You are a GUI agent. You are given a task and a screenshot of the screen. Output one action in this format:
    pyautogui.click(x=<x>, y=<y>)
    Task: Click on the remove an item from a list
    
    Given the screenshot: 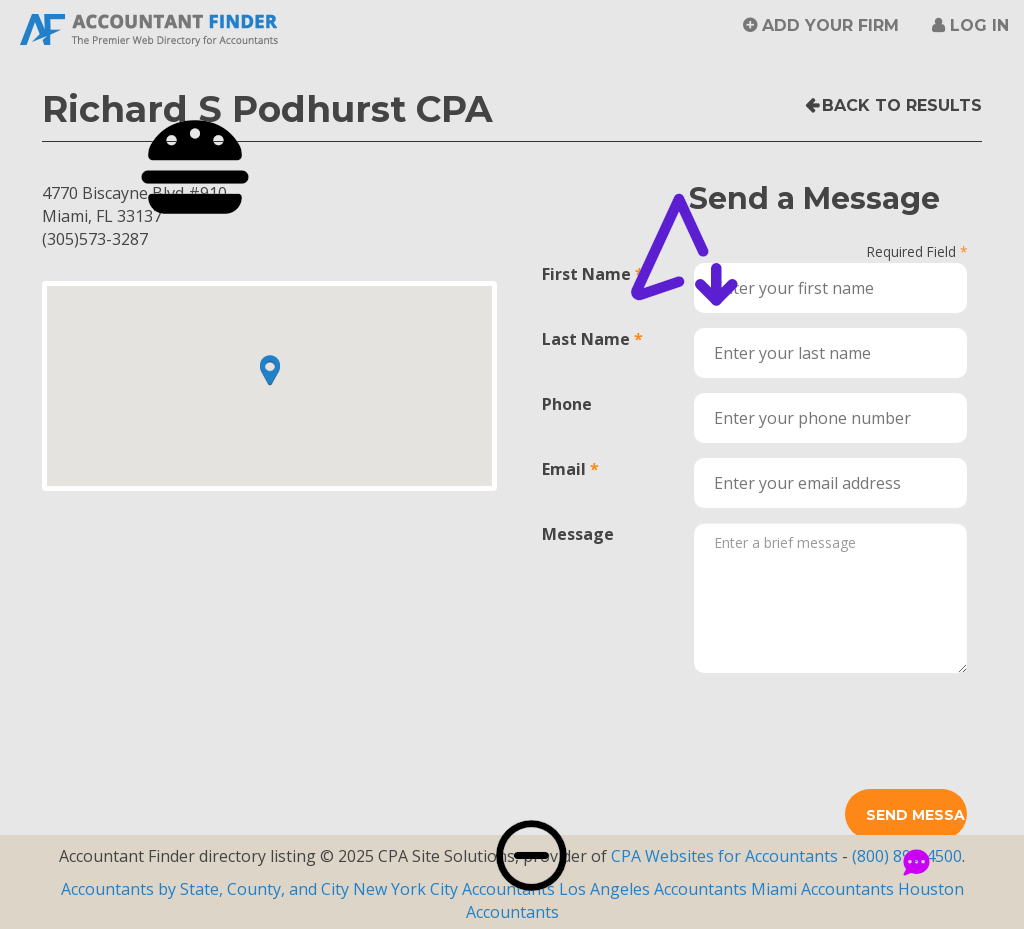 What is the action you would take?
    pyautogui.click(x=531, y=855)
    